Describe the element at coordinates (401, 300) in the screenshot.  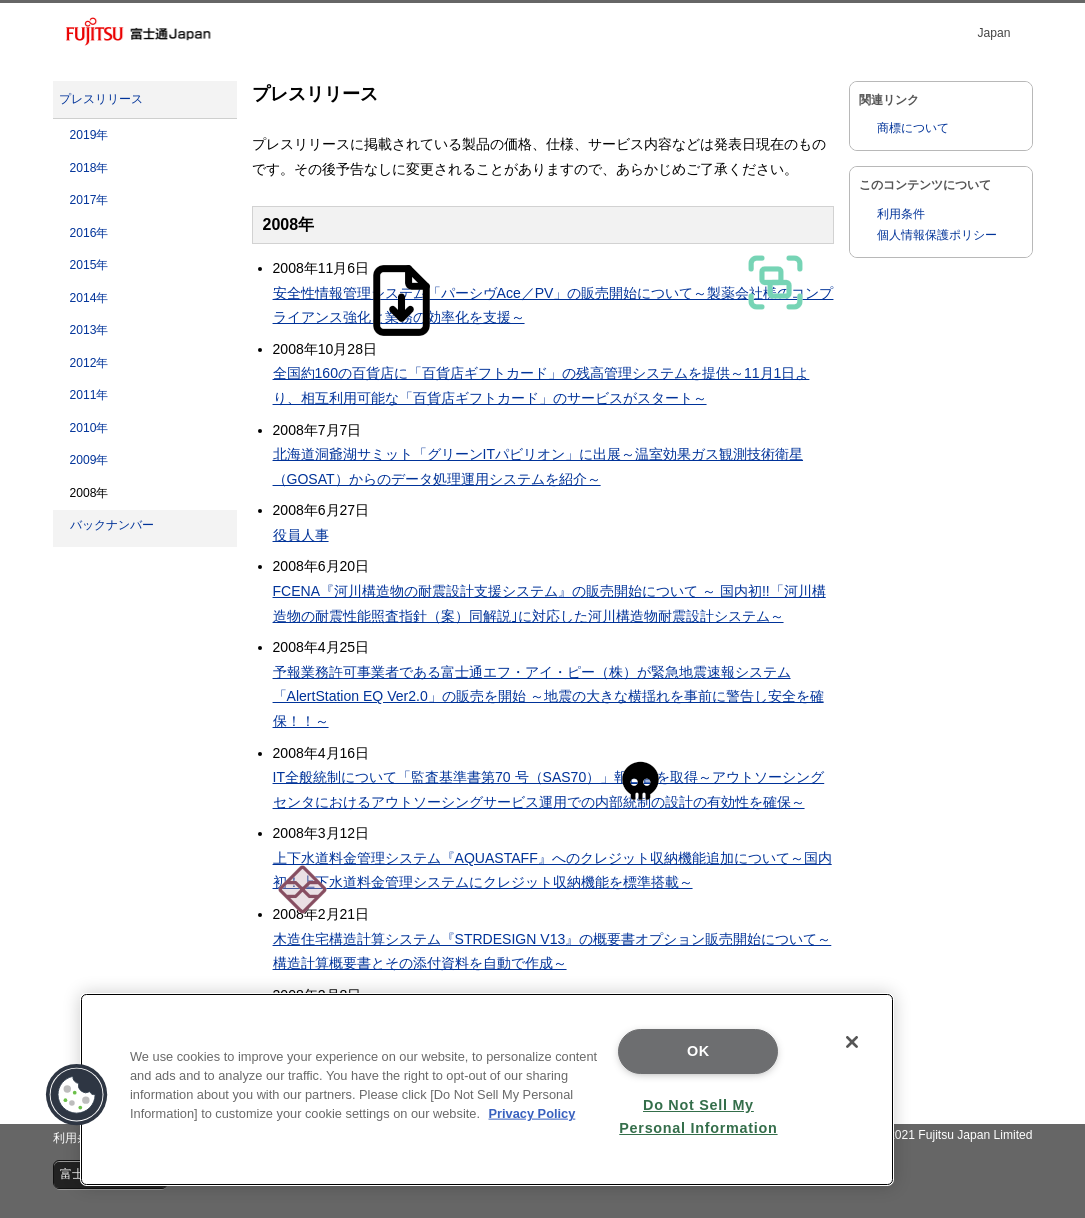
I see `download a file to your device` at that location.